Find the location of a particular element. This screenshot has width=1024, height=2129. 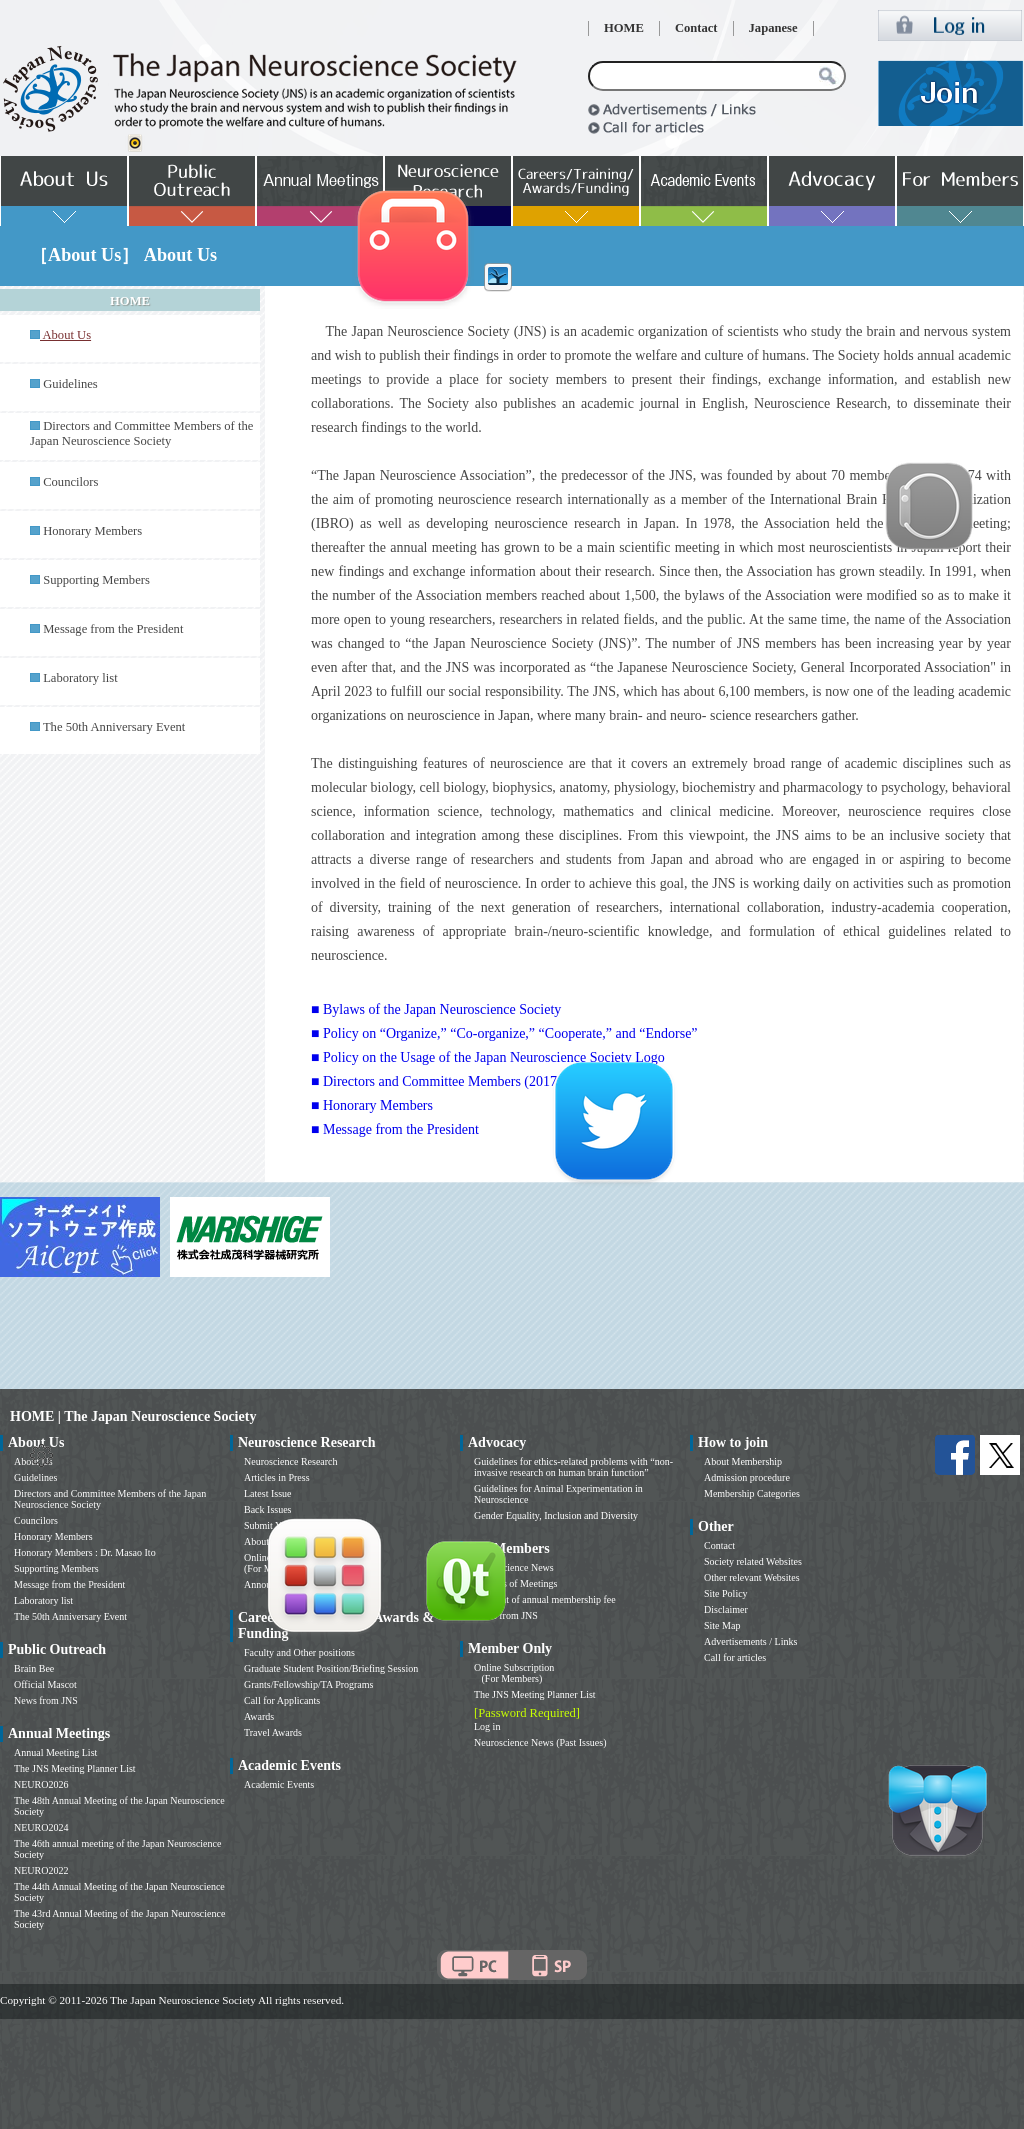

open the app grid or launcher is located at coordinates (324, 1575).